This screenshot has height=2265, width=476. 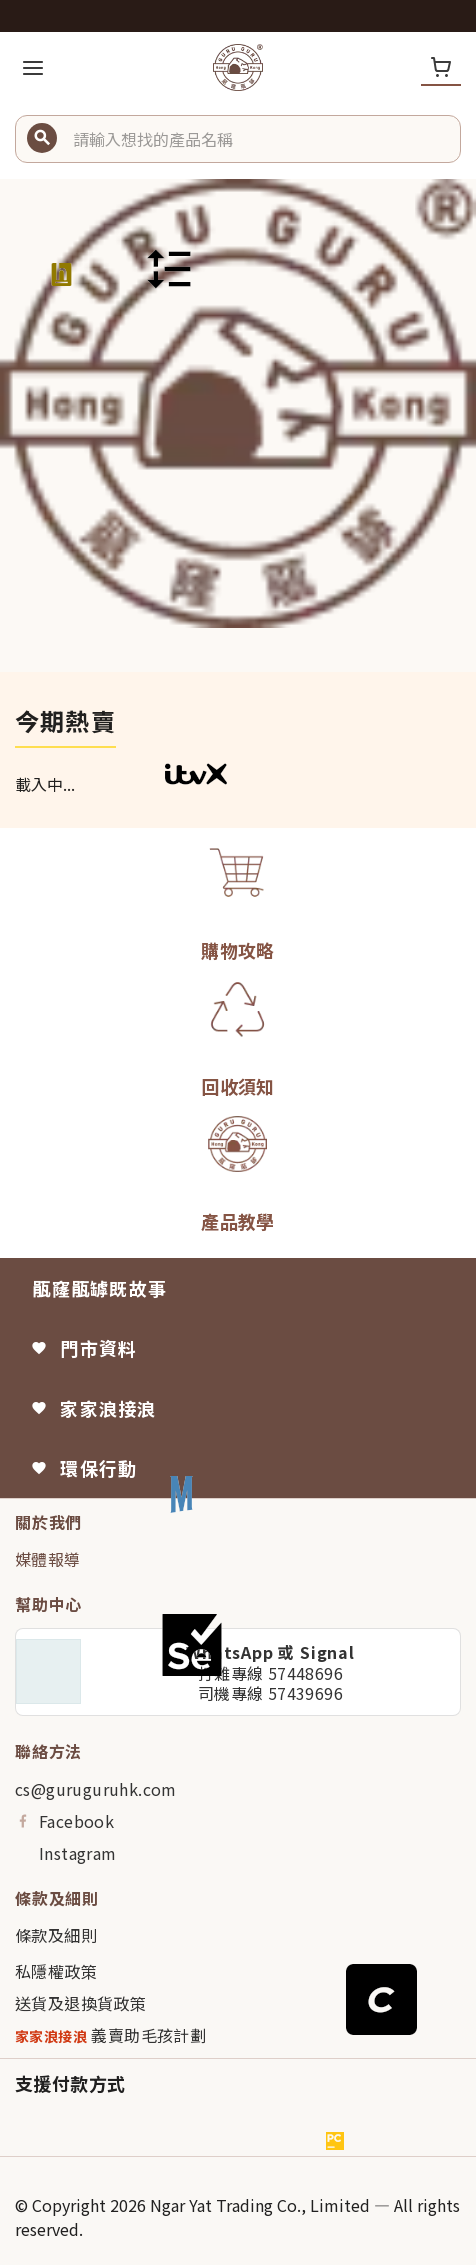 I want to click on visit hackerearth coding platform, so click(x=61, y=274).